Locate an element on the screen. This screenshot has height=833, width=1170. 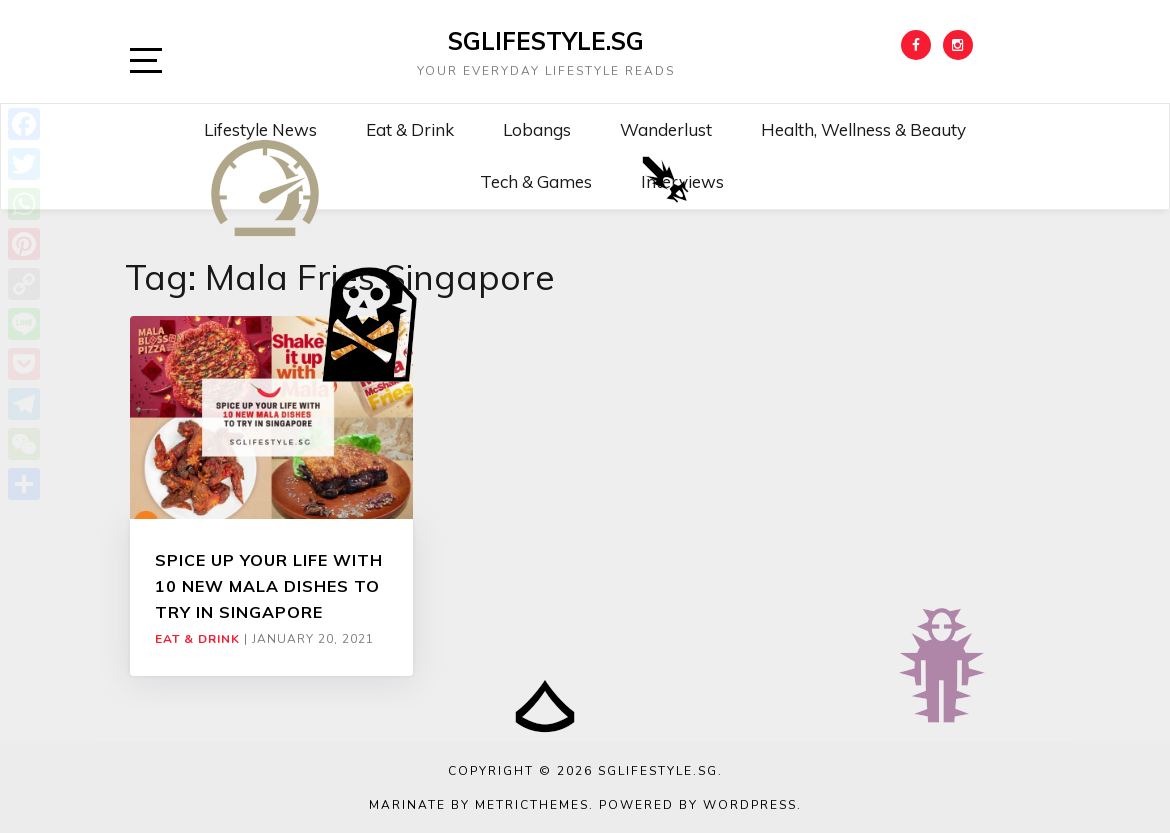
view speed or performance metrics is located at coordinates (265, 188).